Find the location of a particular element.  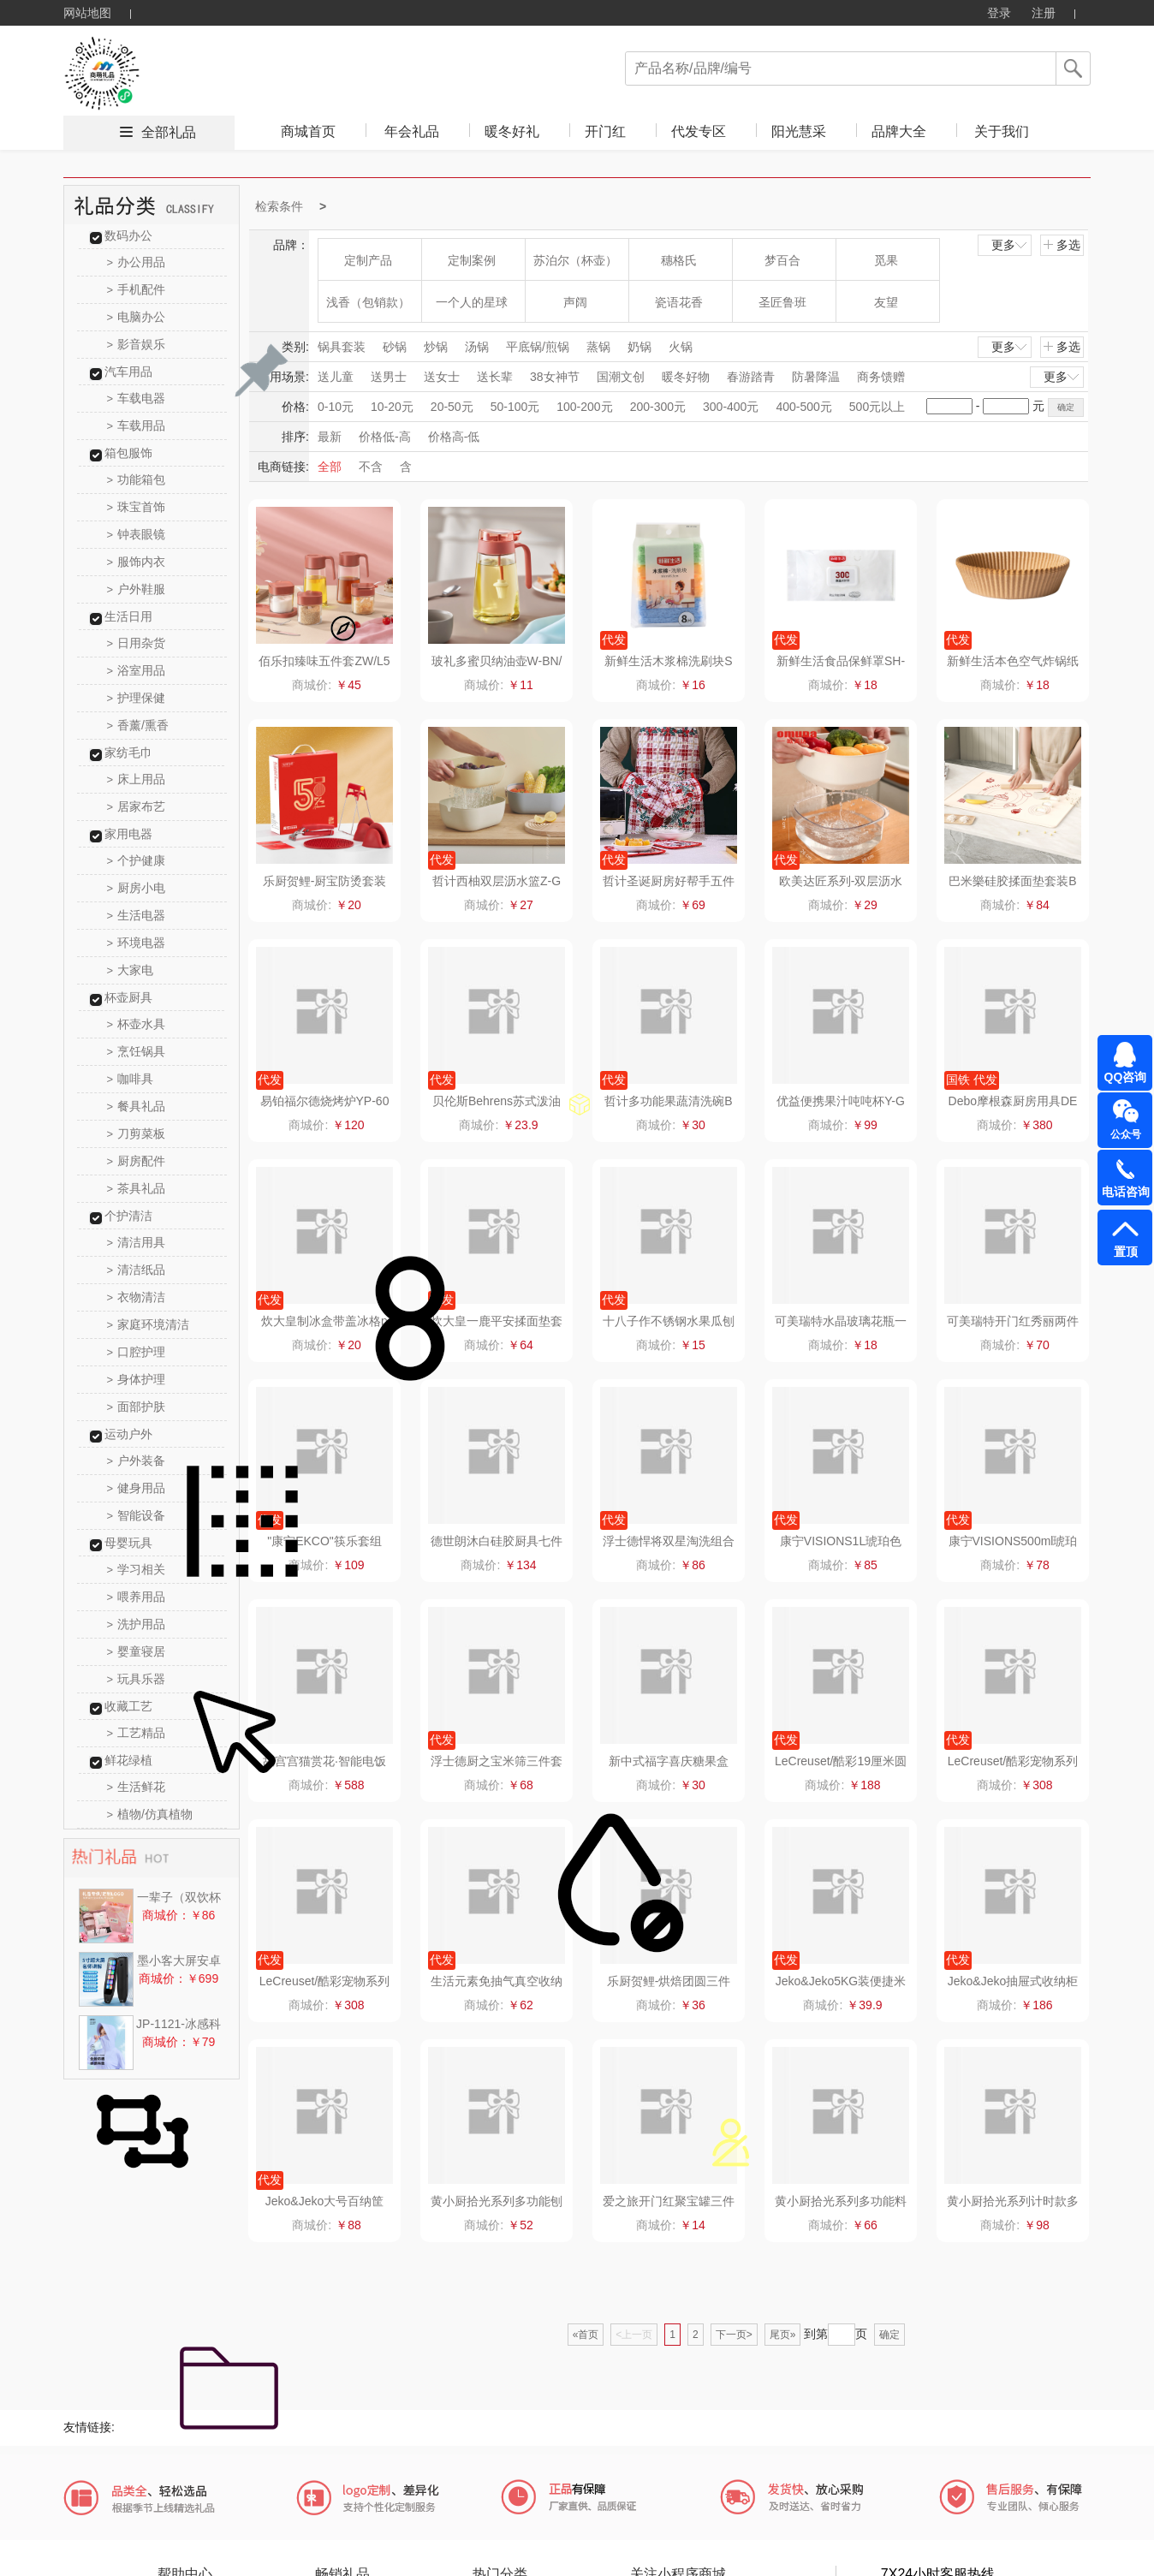

mouse cursor or pointer indicator is located at coordinates (235, 1732).